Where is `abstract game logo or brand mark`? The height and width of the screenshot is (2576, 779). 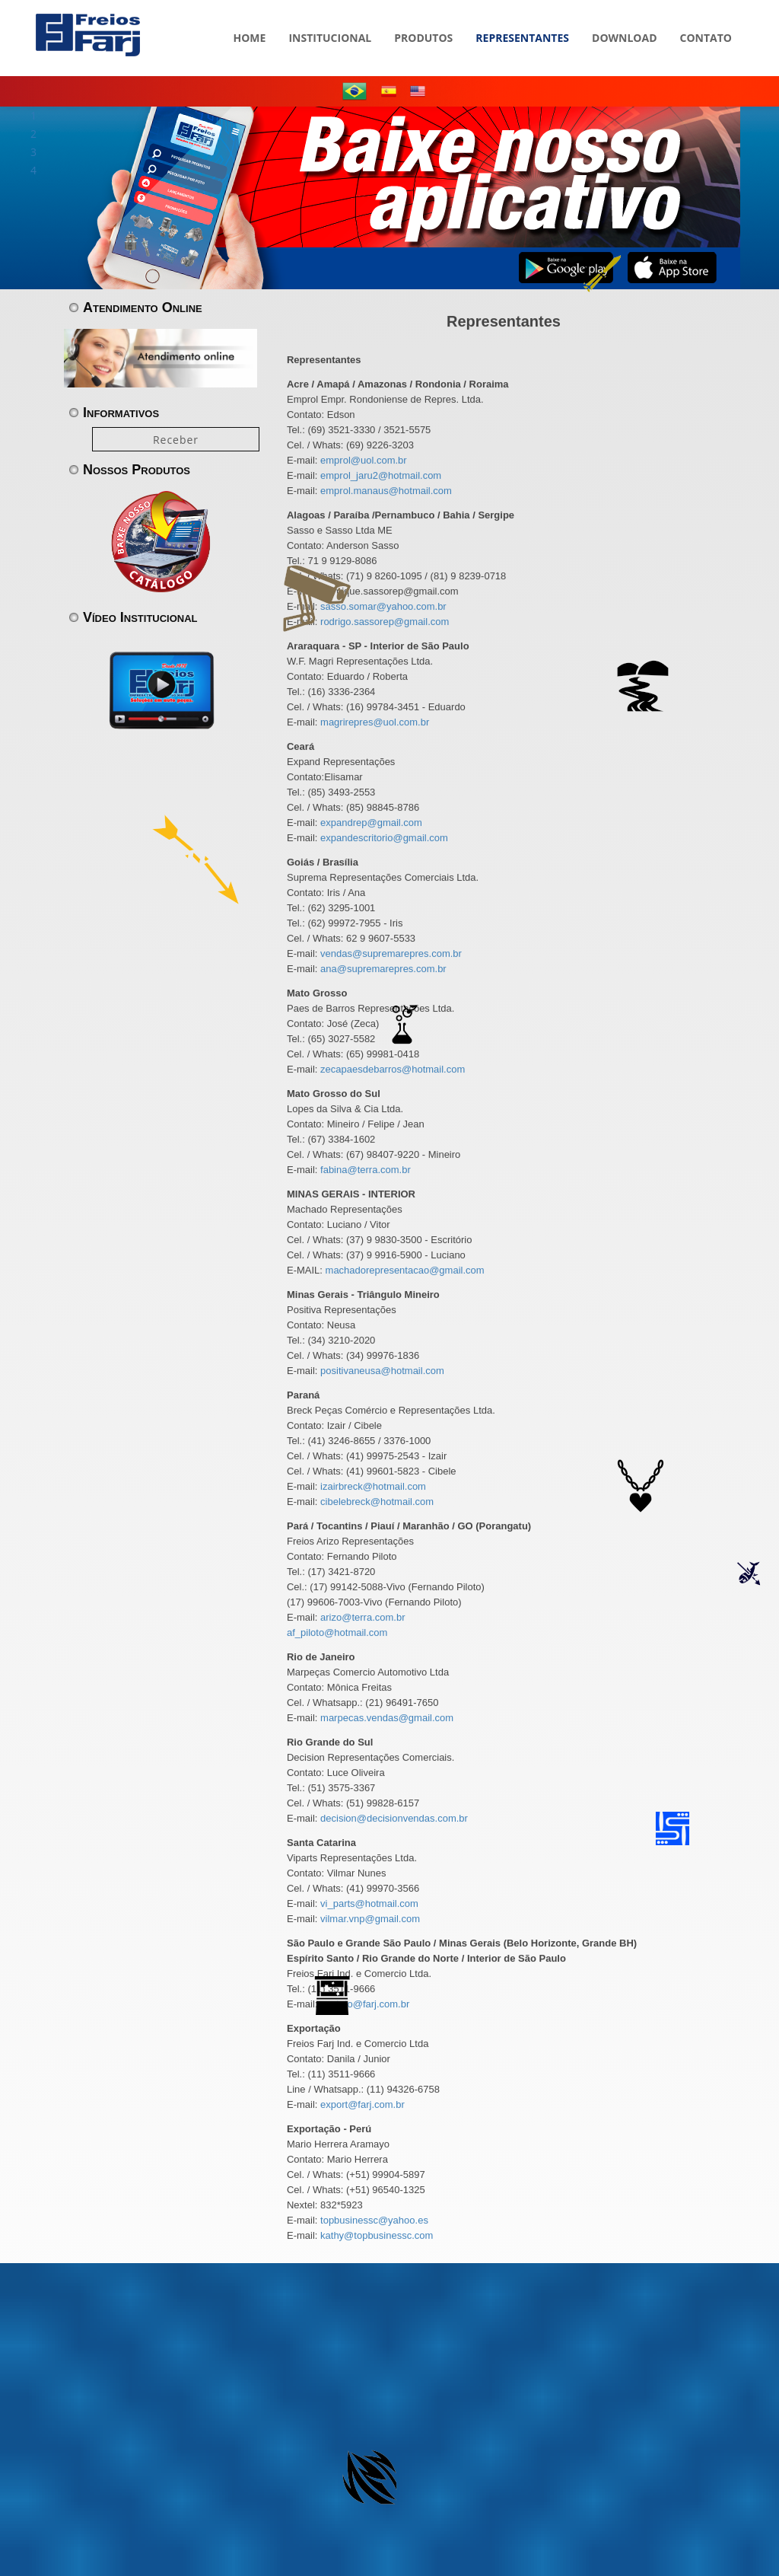
abstract game logo or brand mark is located at coordinates (672, 1828).